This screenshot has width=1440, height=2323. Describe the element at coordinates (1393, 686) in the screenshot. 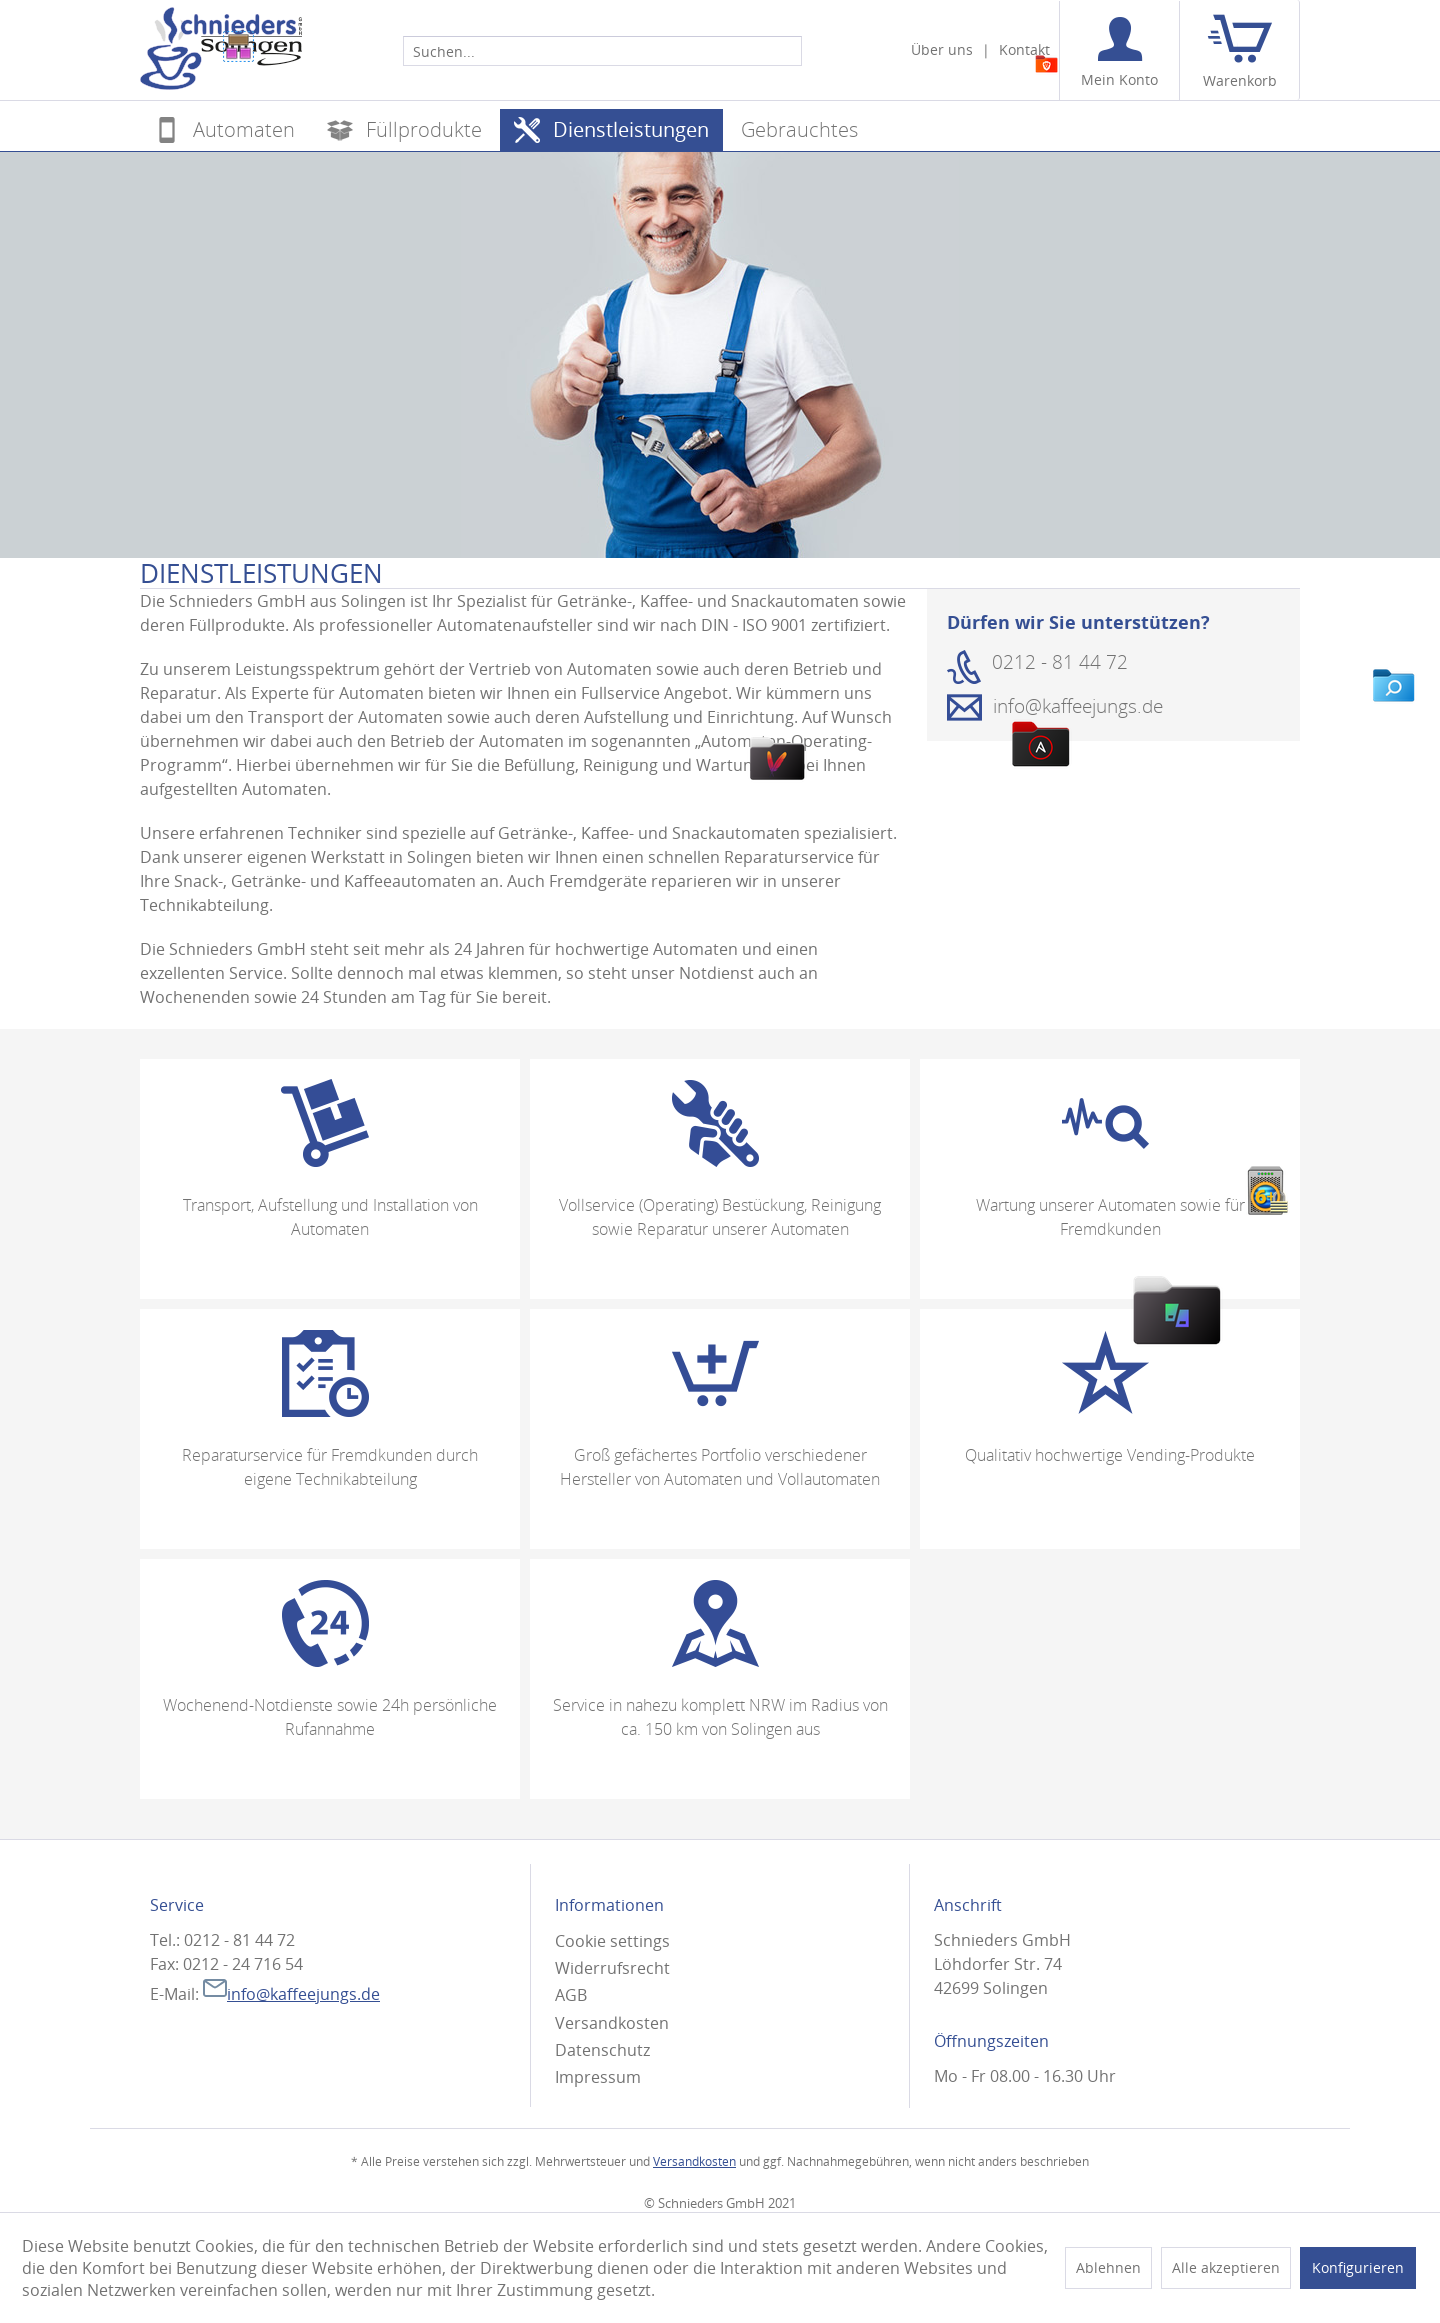

I see `search within folder contents` at that location.